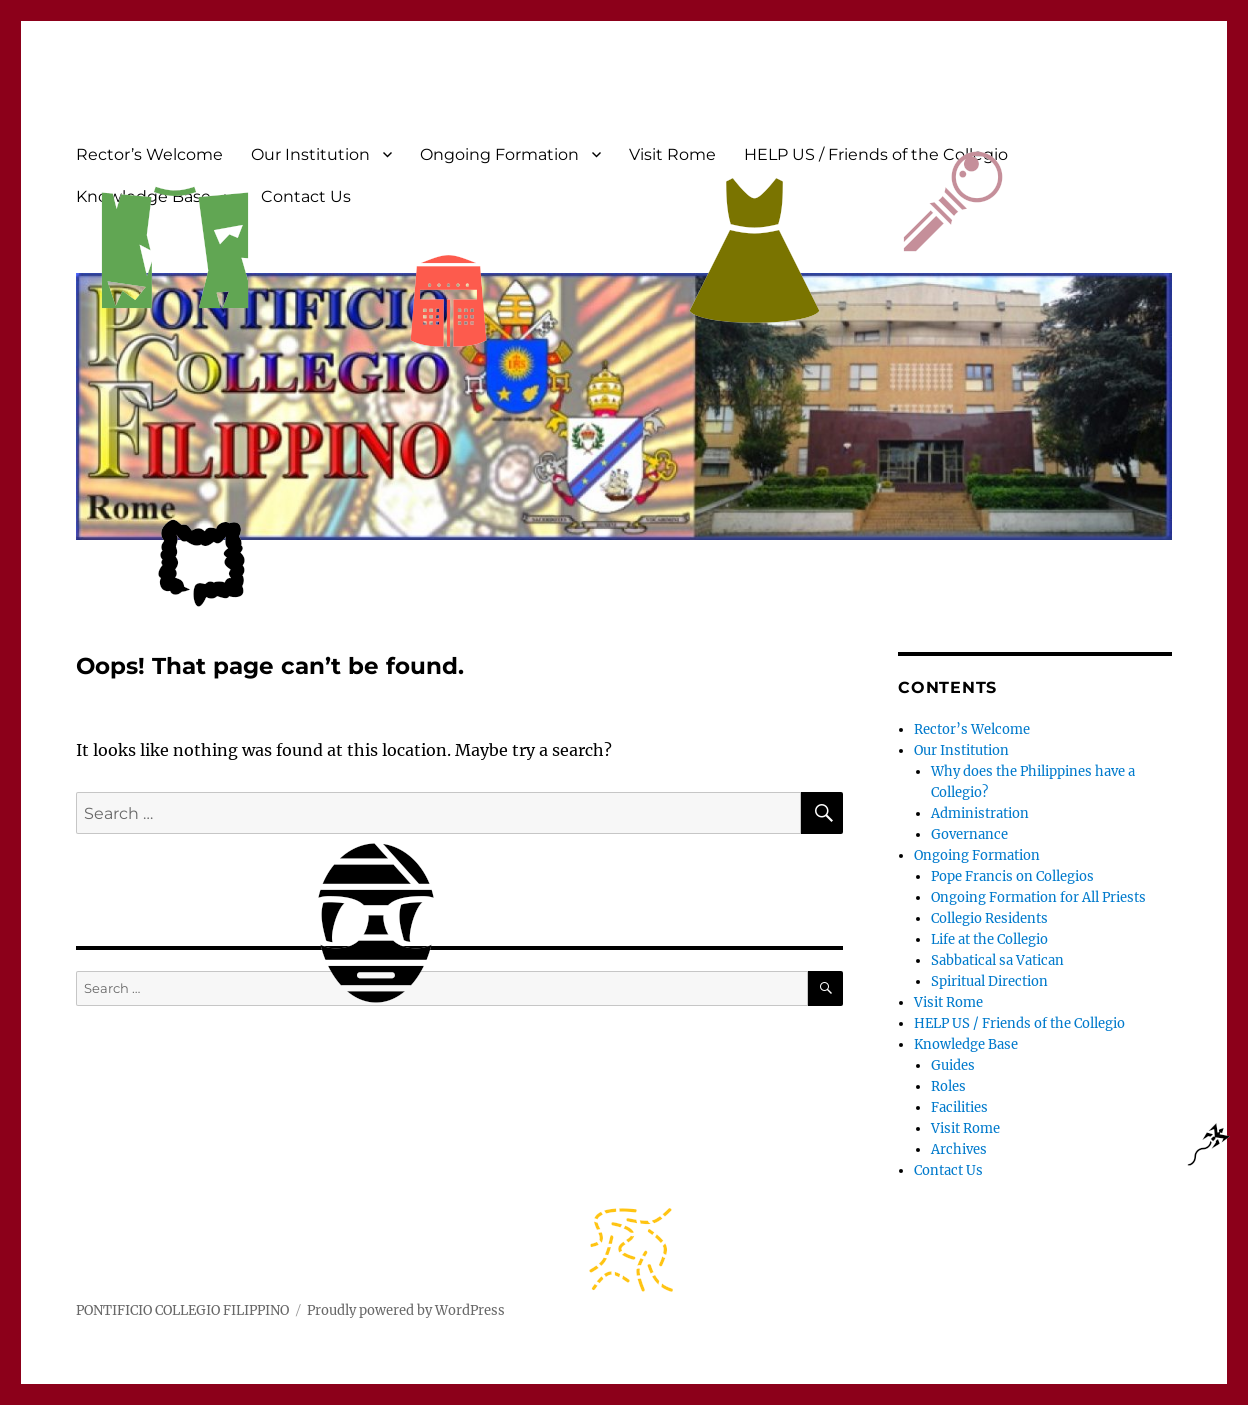  What do you see at coordinates (631, 1250) in the screenshot?
I see `indicates parasites or infection in a health/medical game` at bounding box center [631, 1250].